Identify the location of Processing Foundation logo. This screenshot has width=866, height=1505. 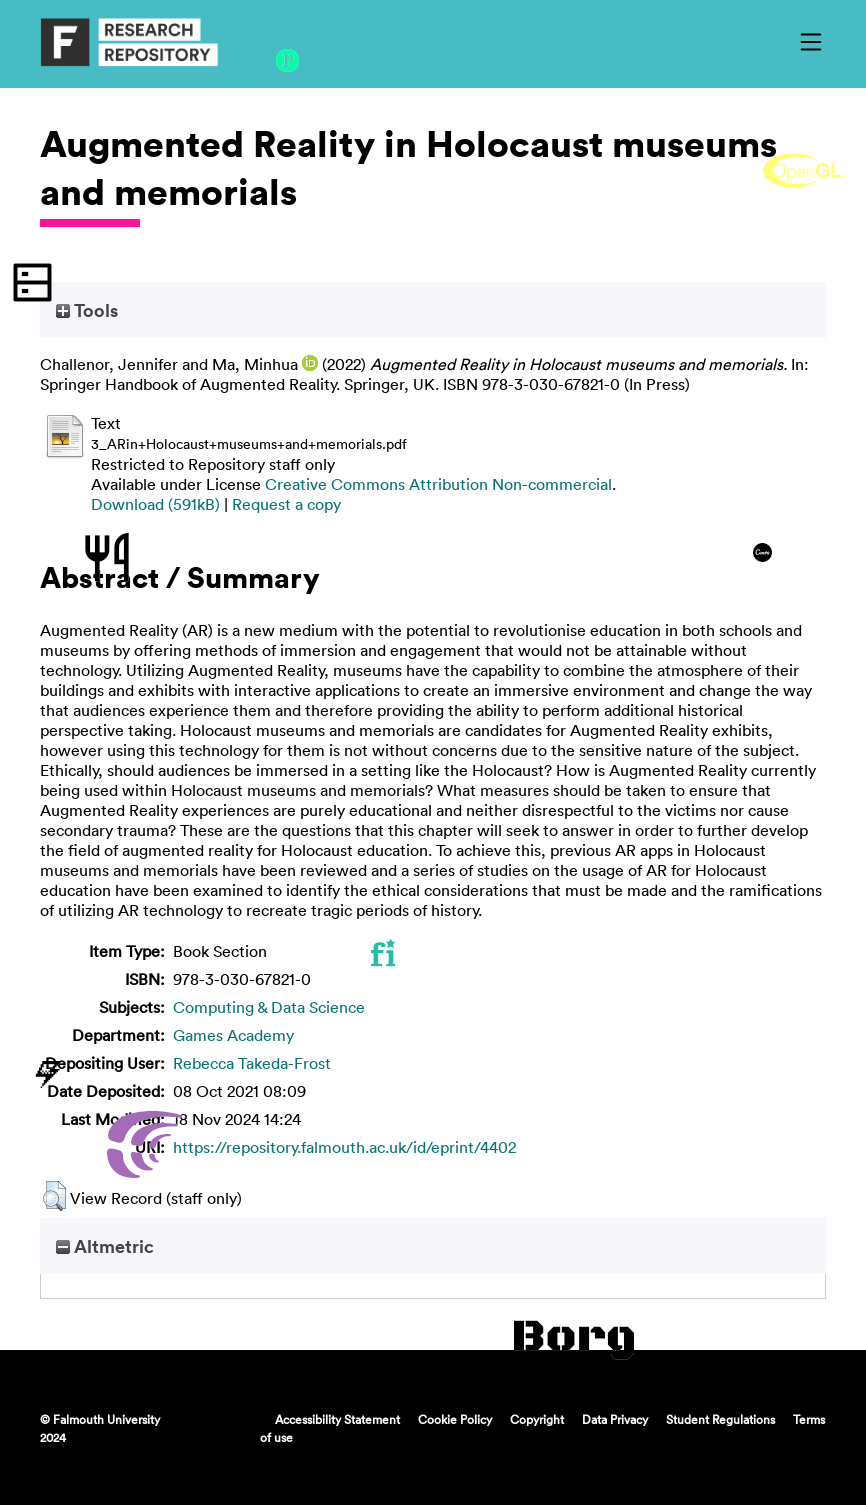
(287, 60).